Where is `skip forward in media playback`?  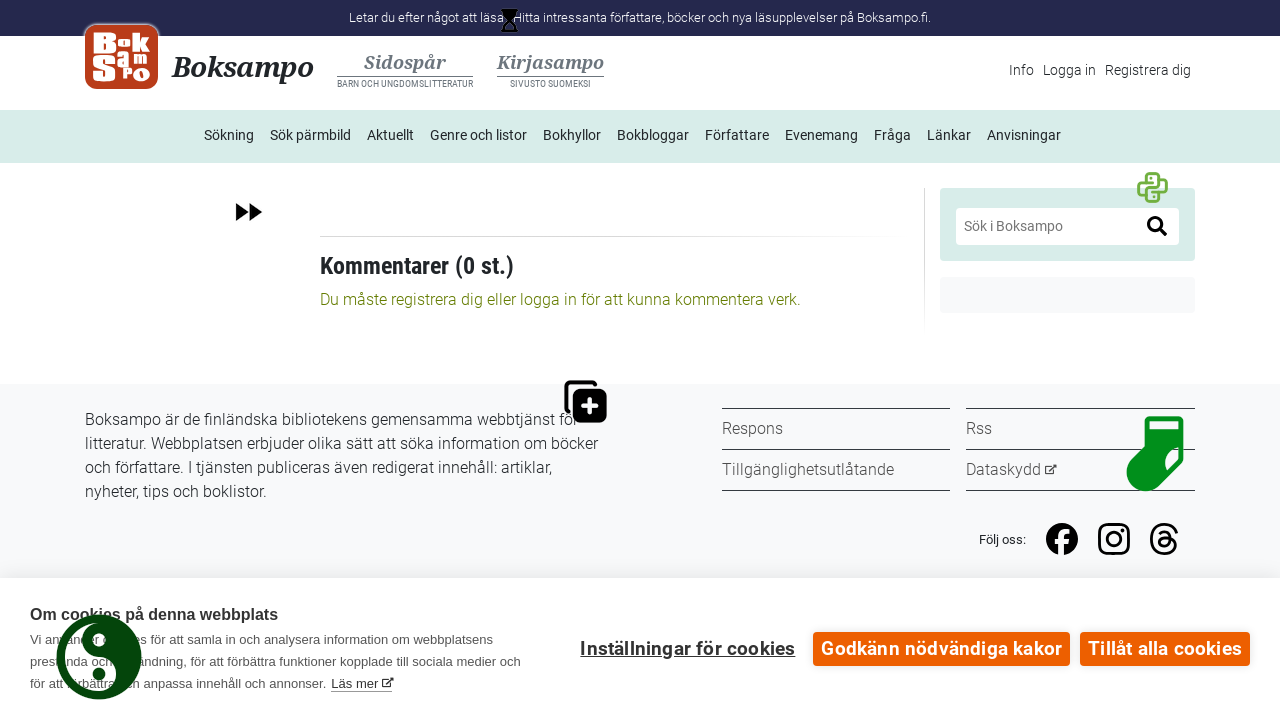
skip forward in media playback is located at coordinates (248, 212).